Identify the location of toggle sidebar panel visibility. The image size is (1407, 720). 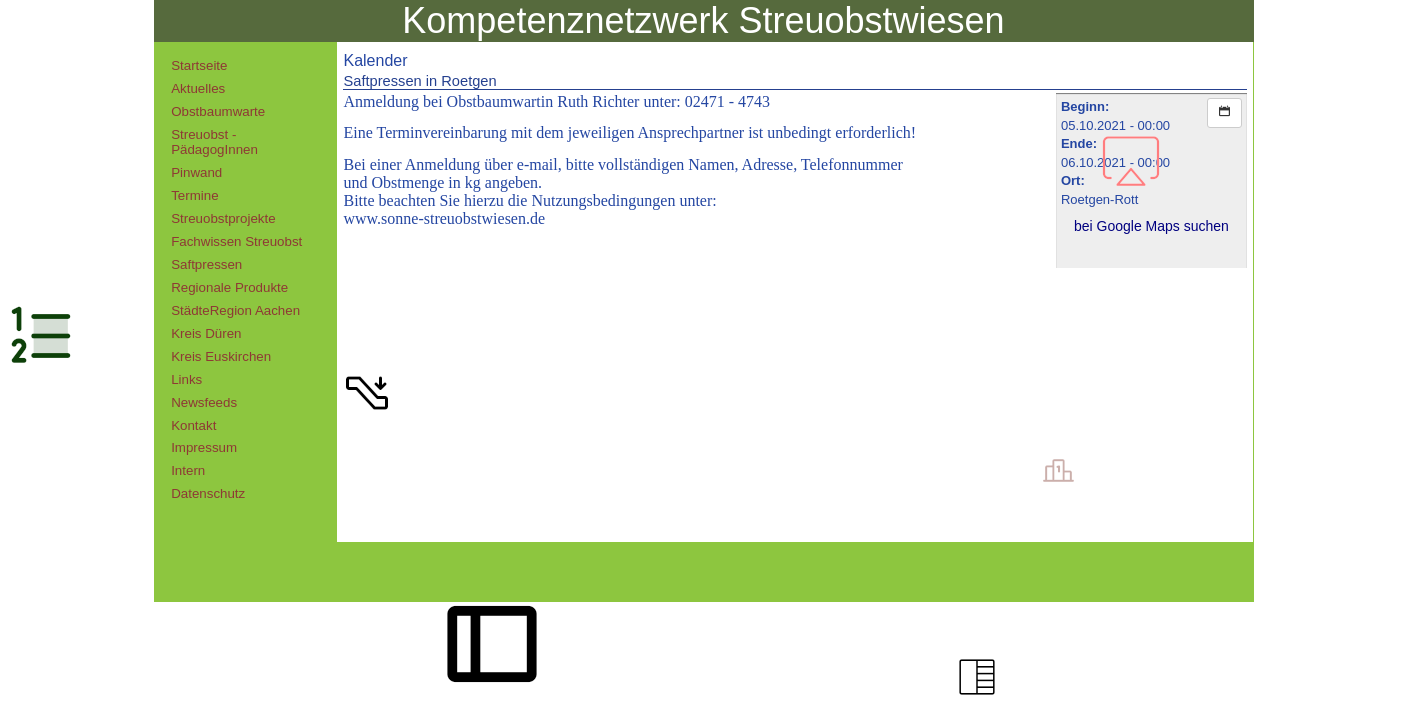
(492, 644).